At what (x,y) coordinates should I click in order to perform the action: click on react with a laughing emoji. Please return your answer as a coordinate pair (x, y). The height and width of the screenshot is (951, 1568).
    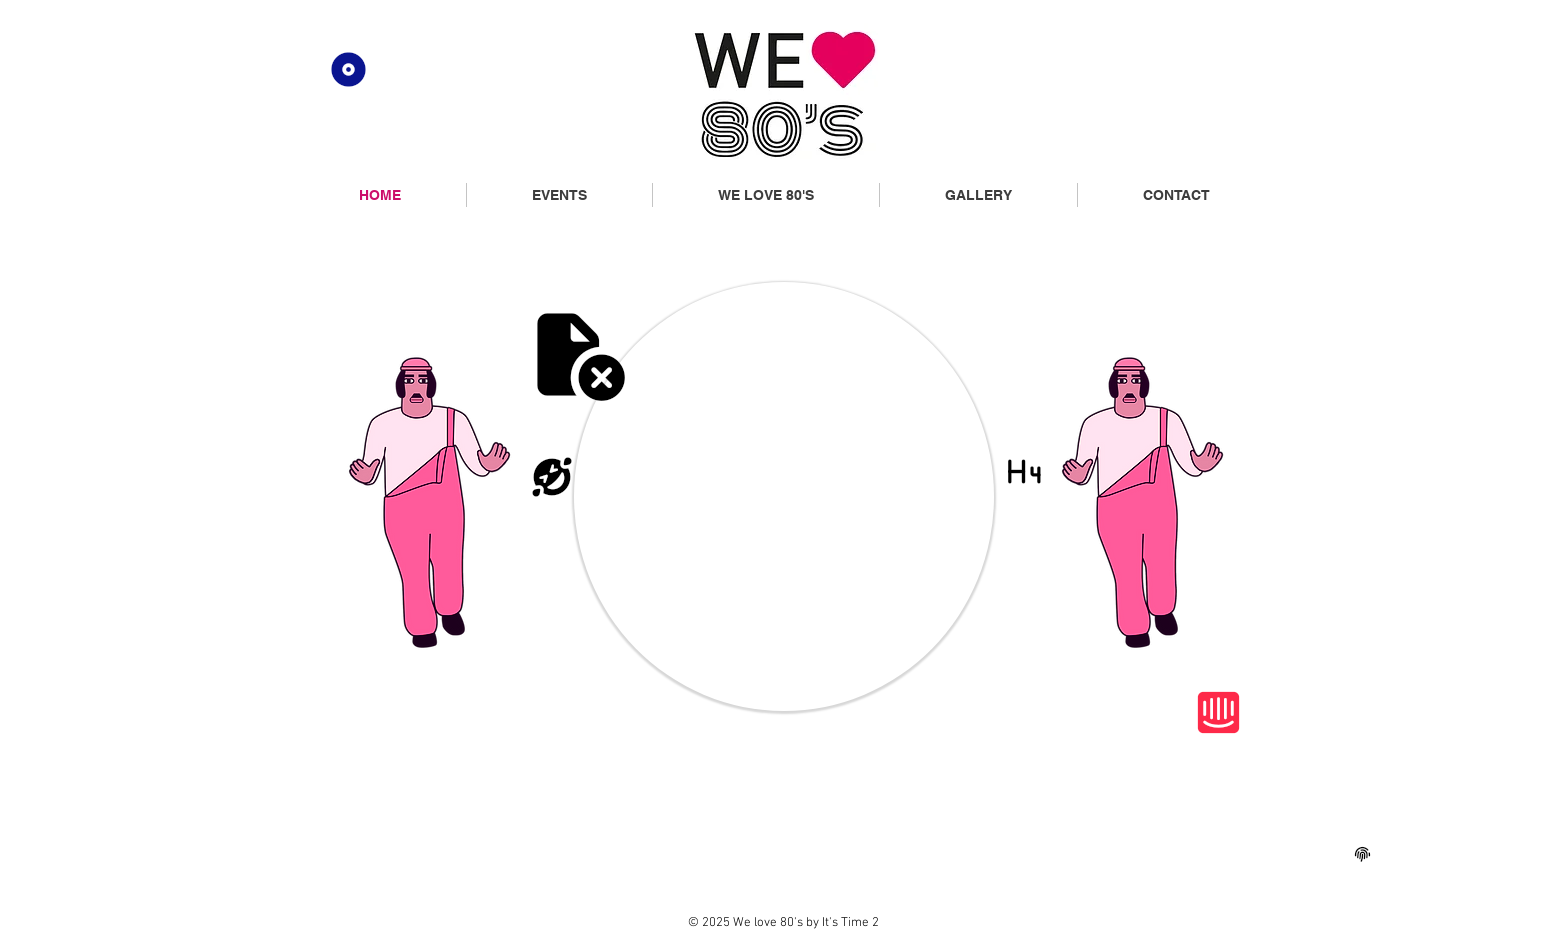
    Looking at the image, I should click on (552, 477).